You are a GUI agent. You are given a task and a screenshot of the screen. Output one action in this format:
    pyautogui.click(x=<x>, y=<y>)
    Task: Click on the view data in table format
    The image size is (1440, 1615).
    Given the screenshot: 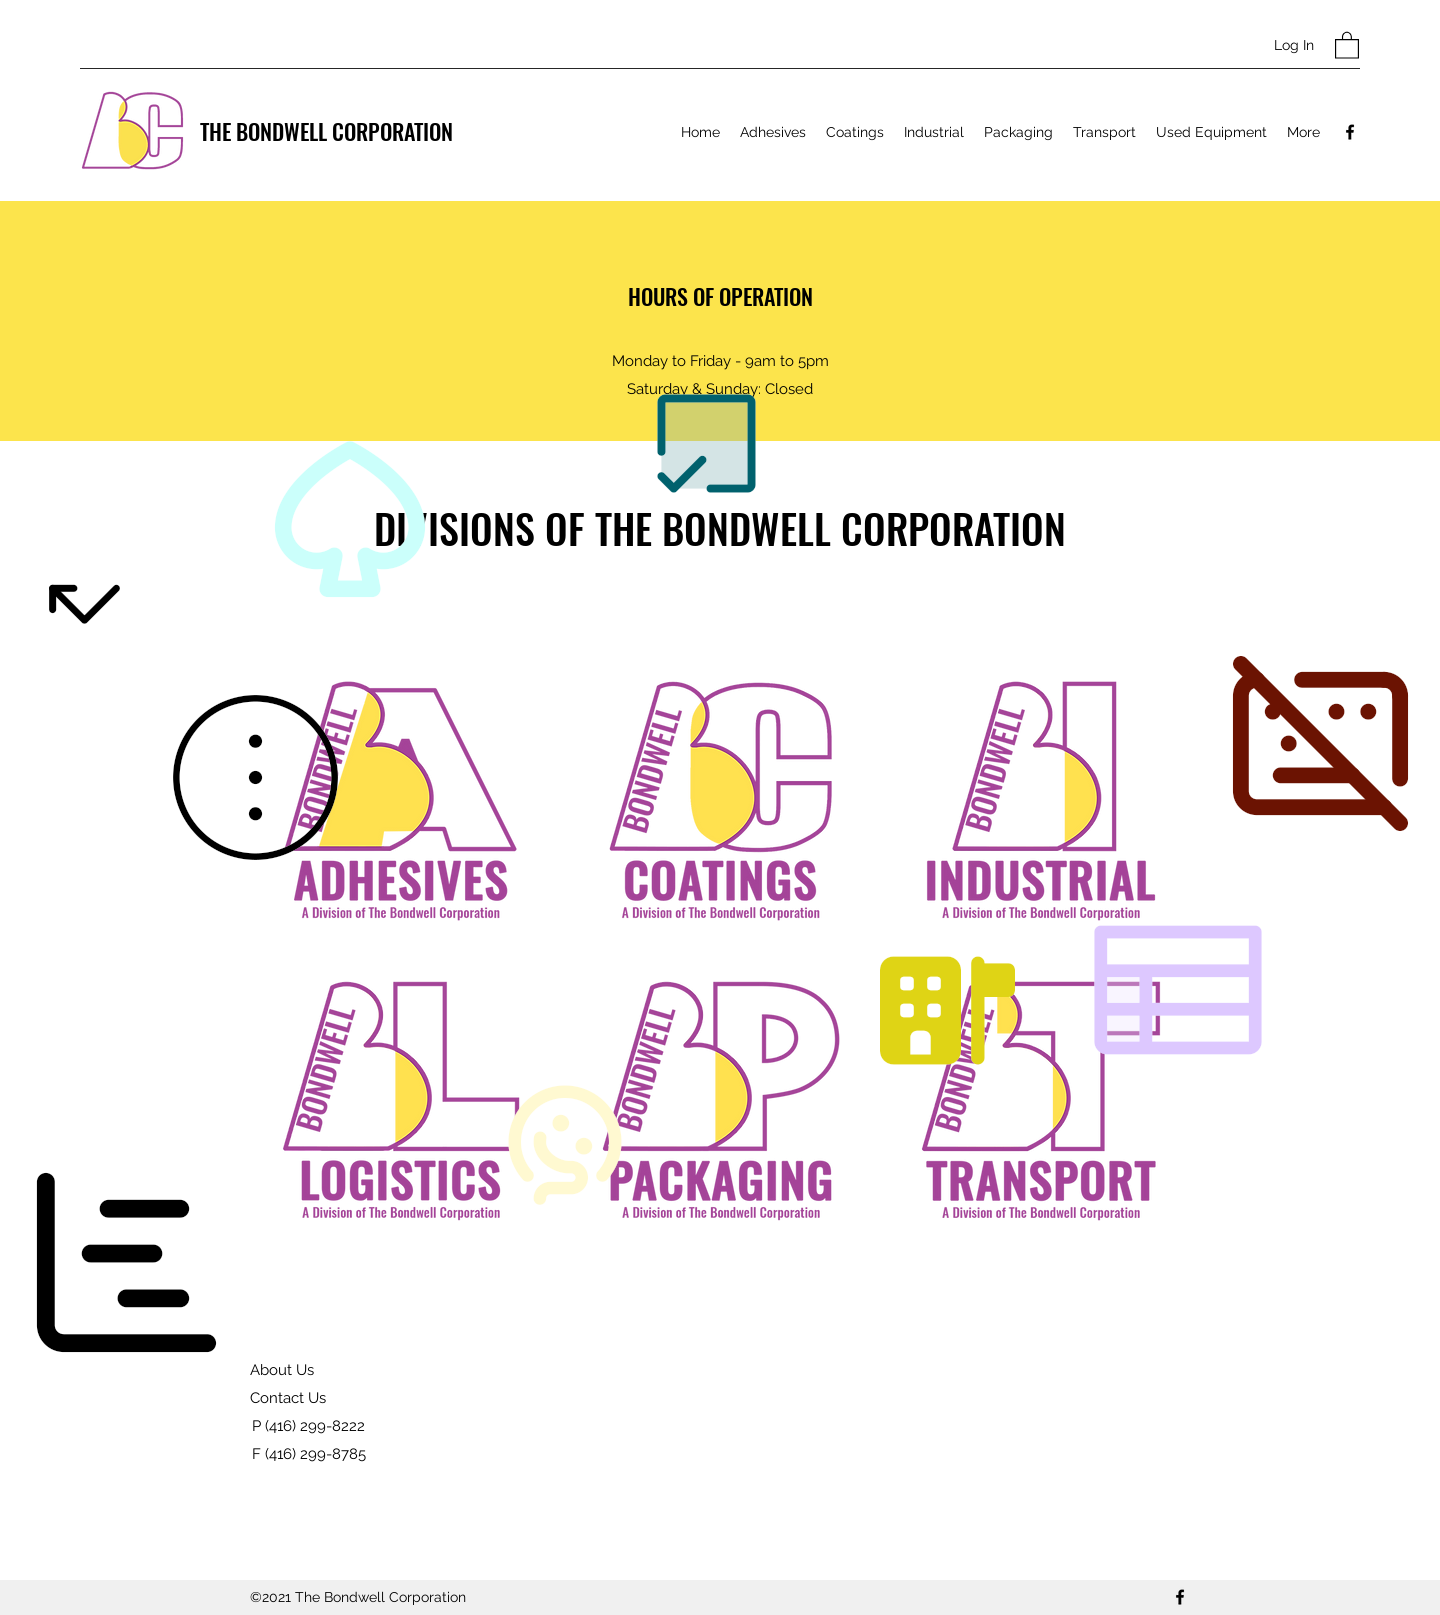 What is the action you would take?
    pyautogui.click(x=1178, y=990)
    